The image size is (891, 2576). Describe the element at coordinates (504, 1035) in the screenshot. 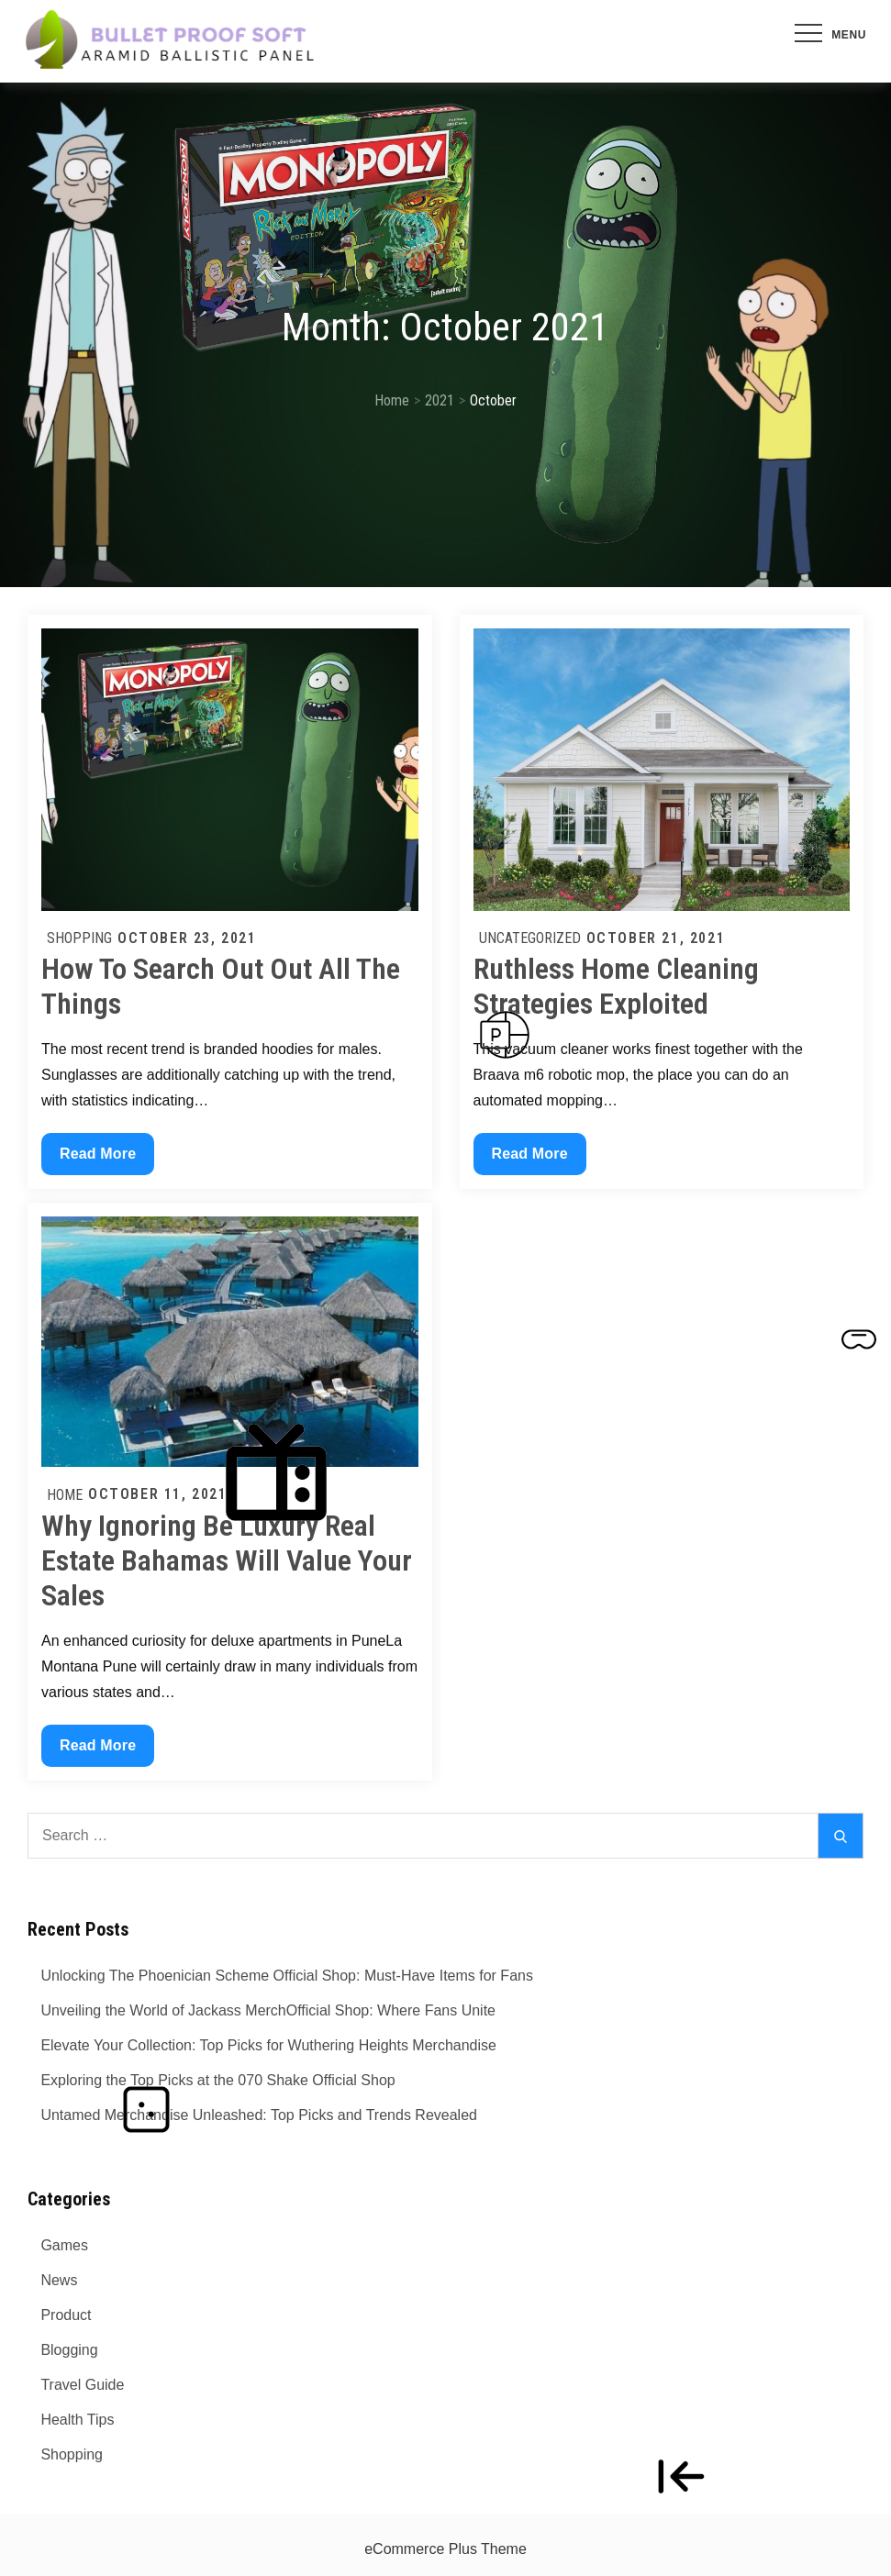

I see `open Microsoft PowerPoint` at that location.